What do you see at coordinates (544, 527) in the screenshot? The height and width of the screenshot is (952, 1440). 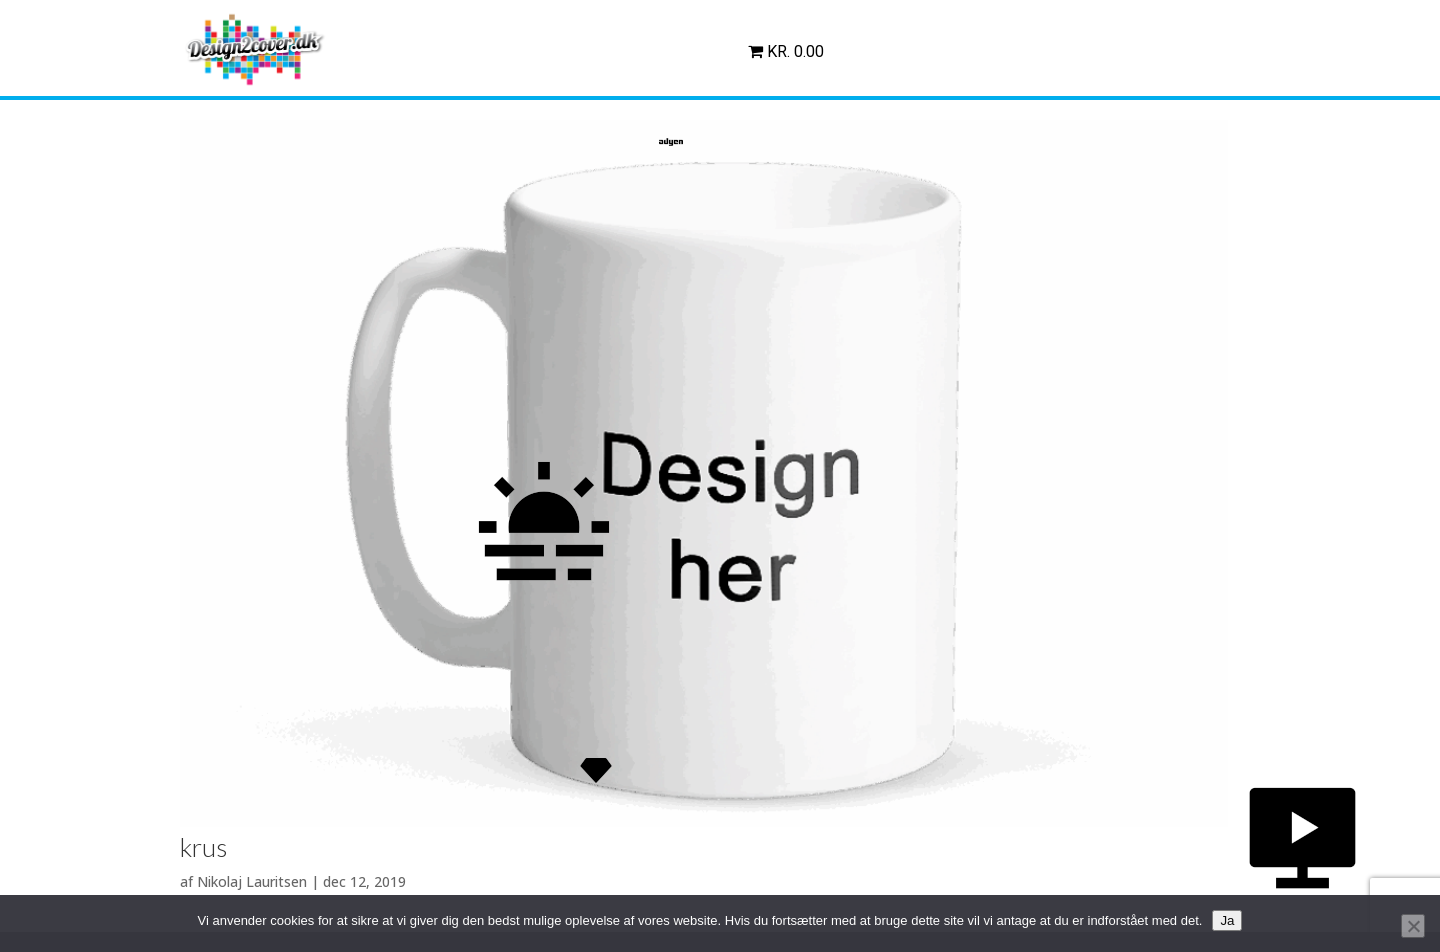 I see `indicates hazy weather conditions` at bounding box center [544, 527].